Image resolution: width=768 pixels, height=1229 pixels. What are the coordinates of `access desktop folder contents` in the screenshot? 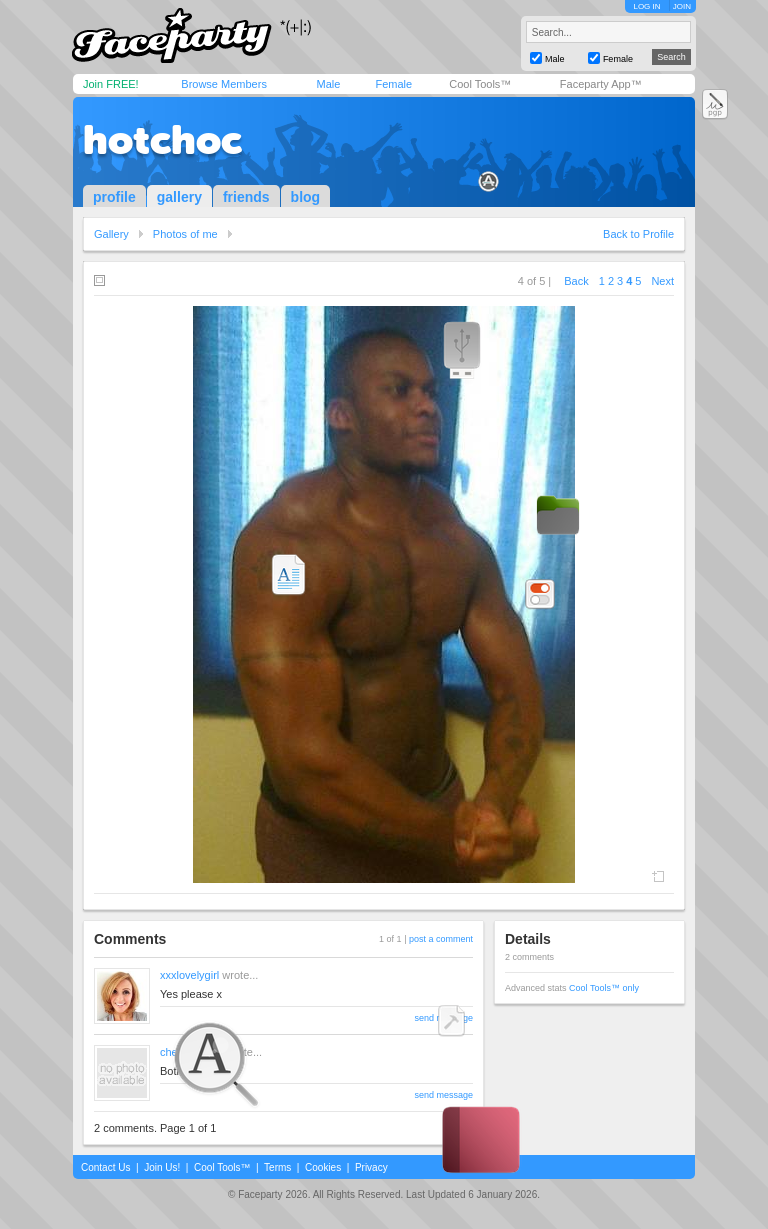 It's located at (481, 1137).